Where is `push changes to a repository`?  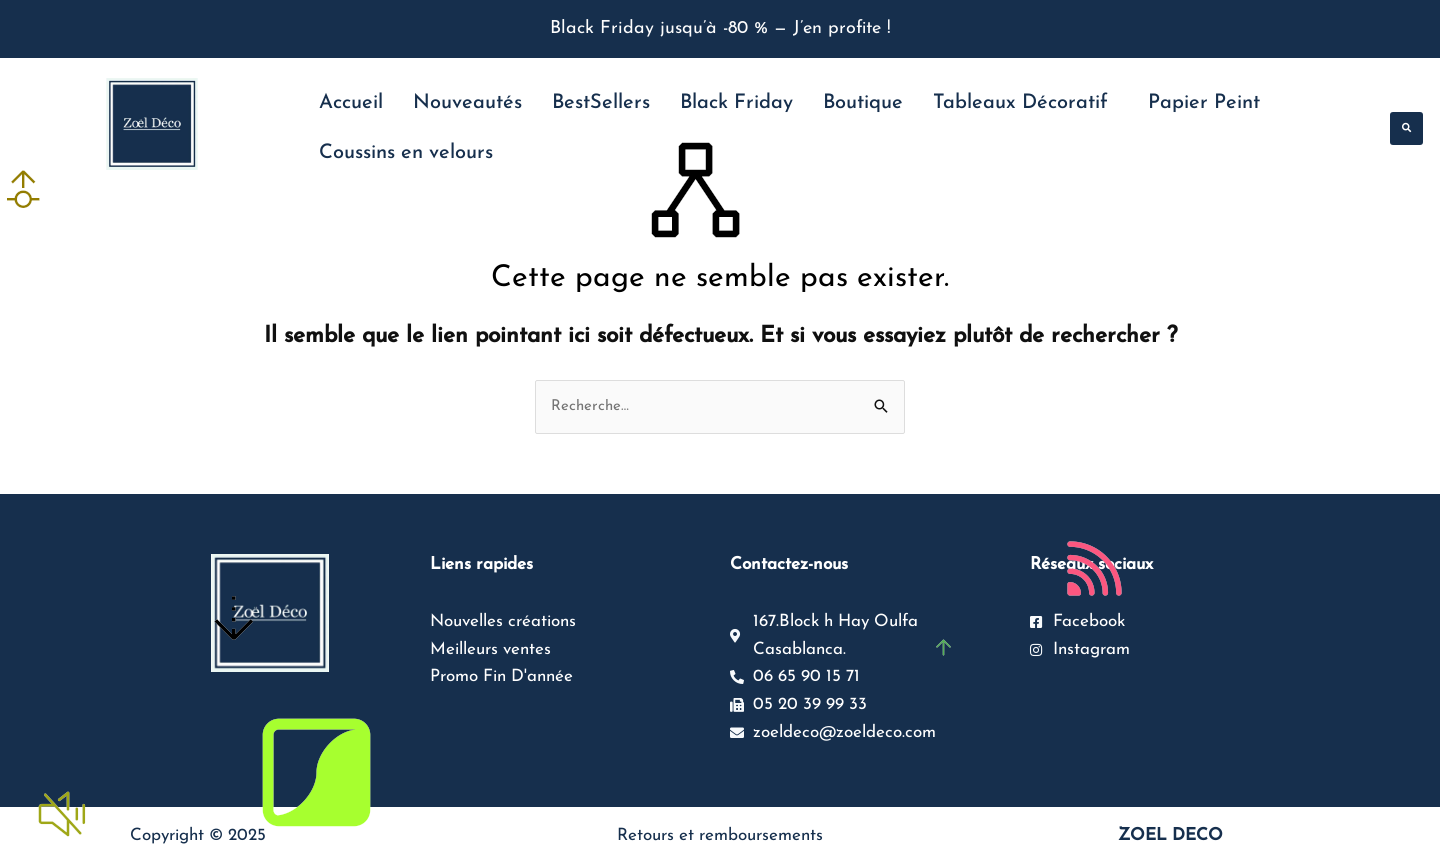
push changes to a repository is located at coordinates (22, 188).